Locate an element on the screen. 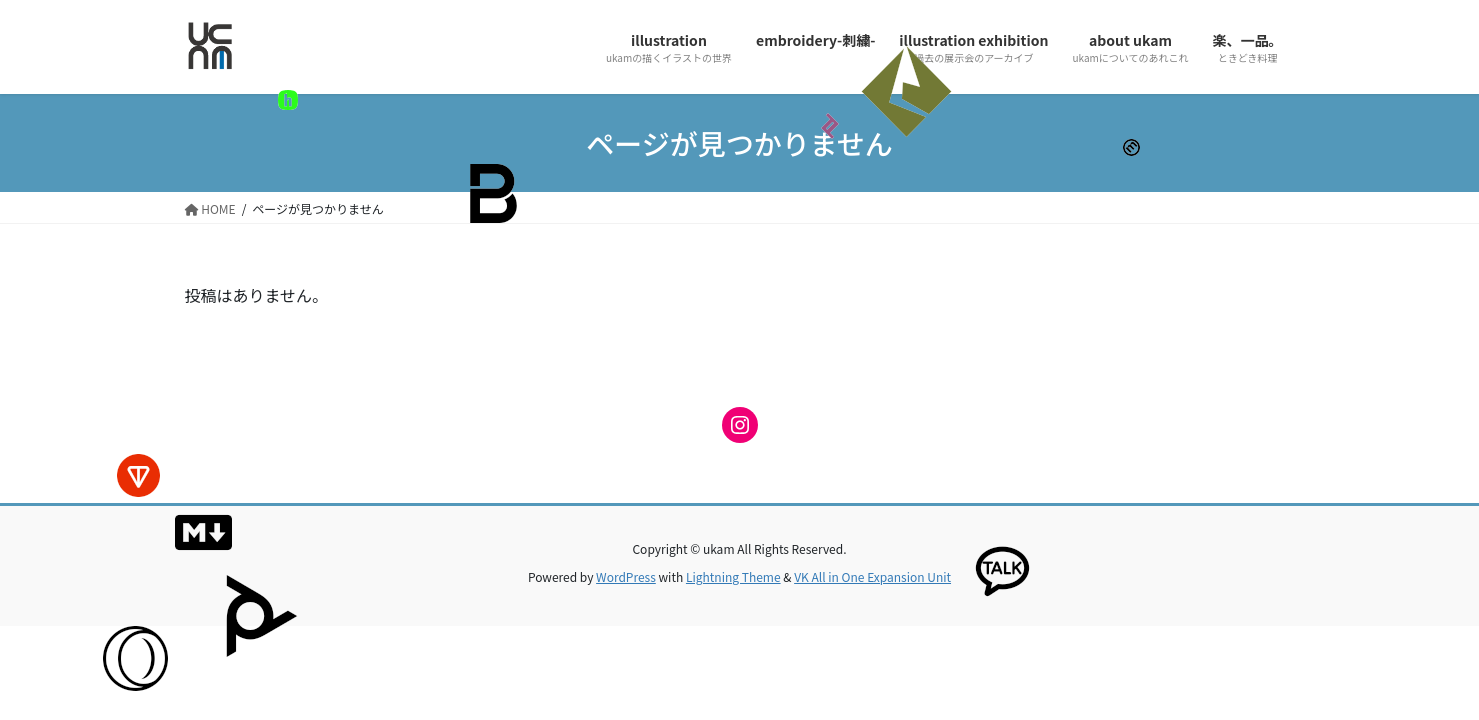  poly brand logo is located at coordinates (262, 616).